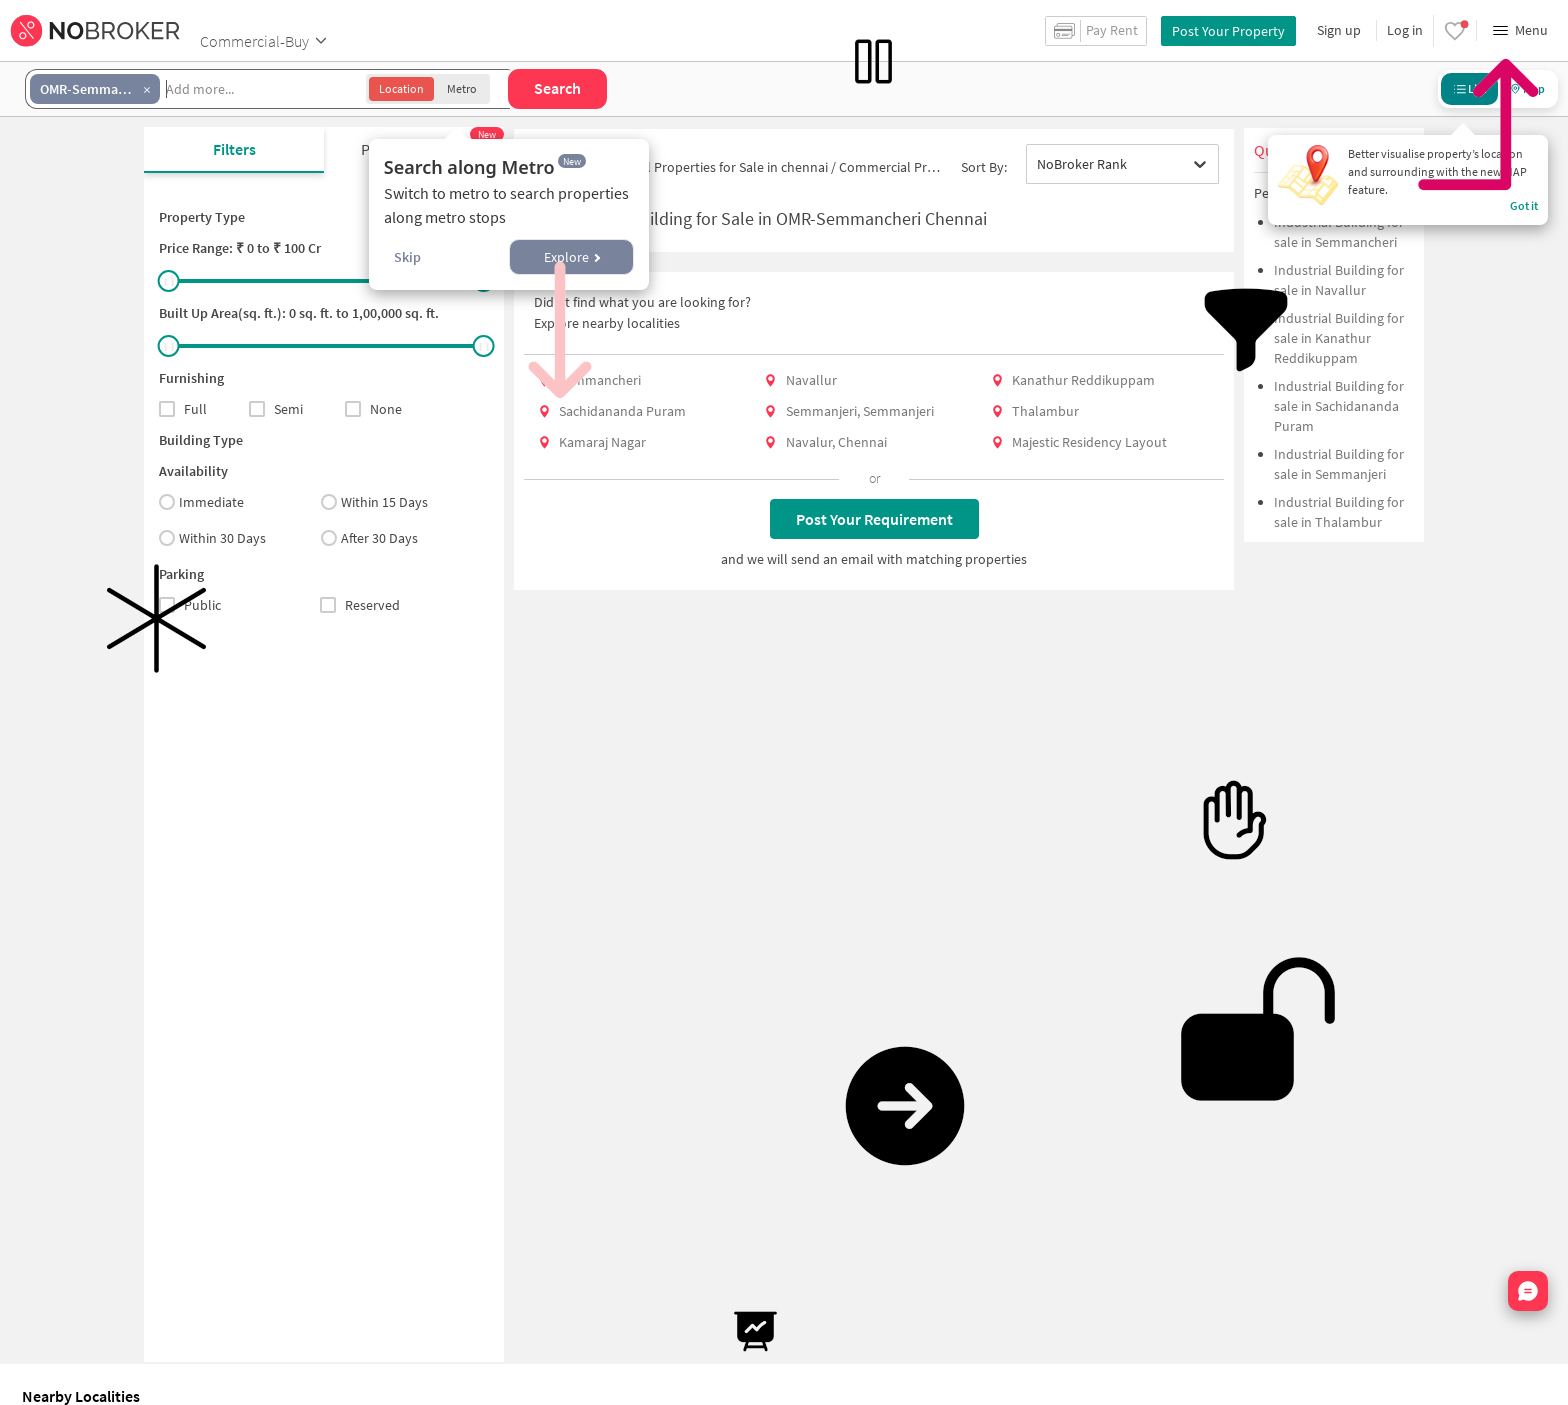 The width and height of the screenshot is (1568, 1405). I want to click on indicates a required field in a form, so click(156, 618).